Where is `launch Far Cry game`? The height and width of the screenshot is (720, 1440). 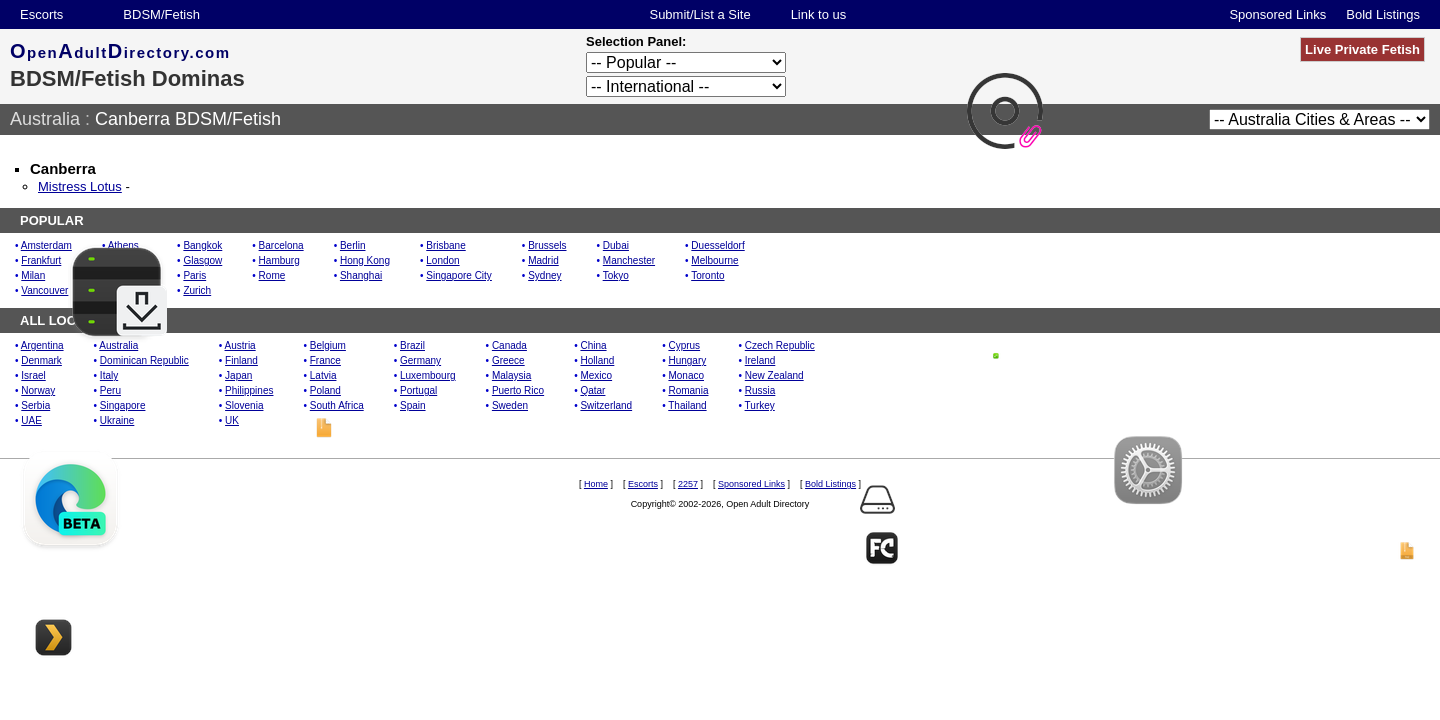
launch Far Cry game is located at coordinates (882, 548).